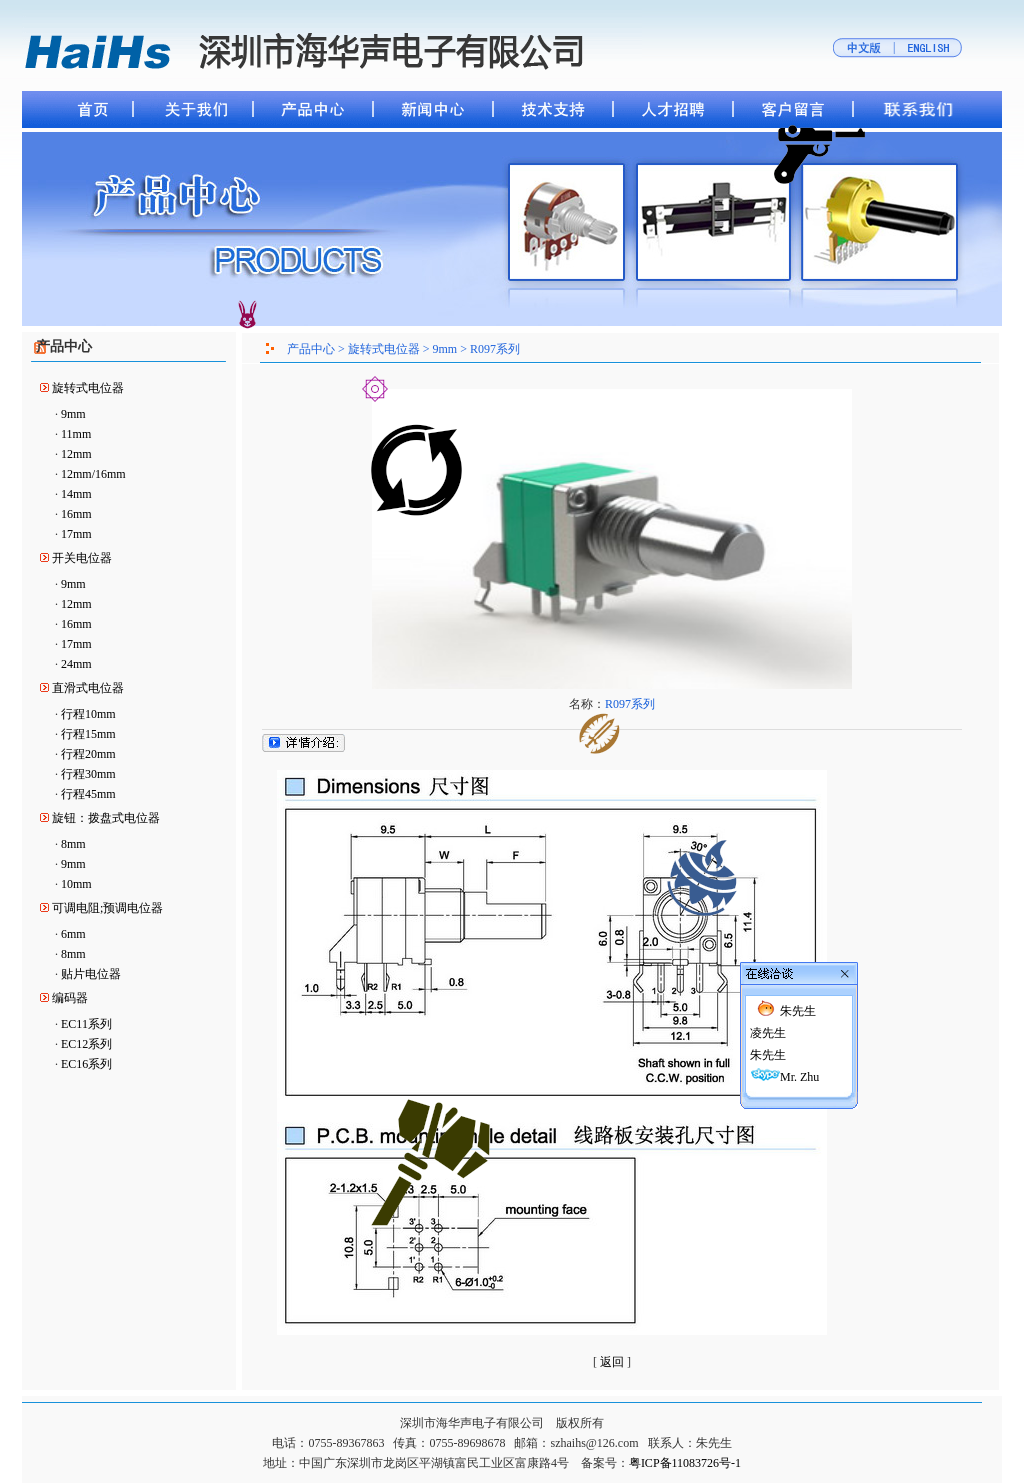 The height and width of the screenshot is (1483, 1024). I want to click on refresh or reload content, so click(417, 470).